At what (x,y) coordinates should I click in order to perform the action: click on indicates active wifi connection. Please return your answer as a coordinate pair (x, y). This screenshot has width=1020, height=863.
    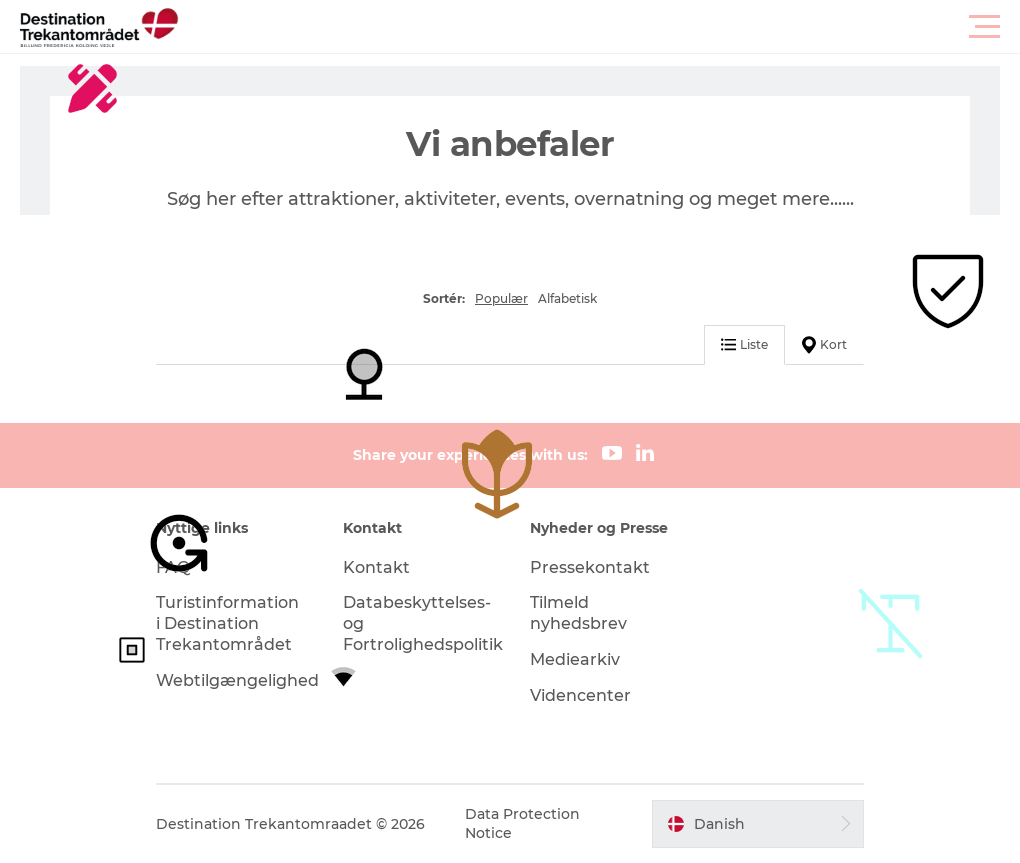
    Looking at the image, I should click on (343, 676).